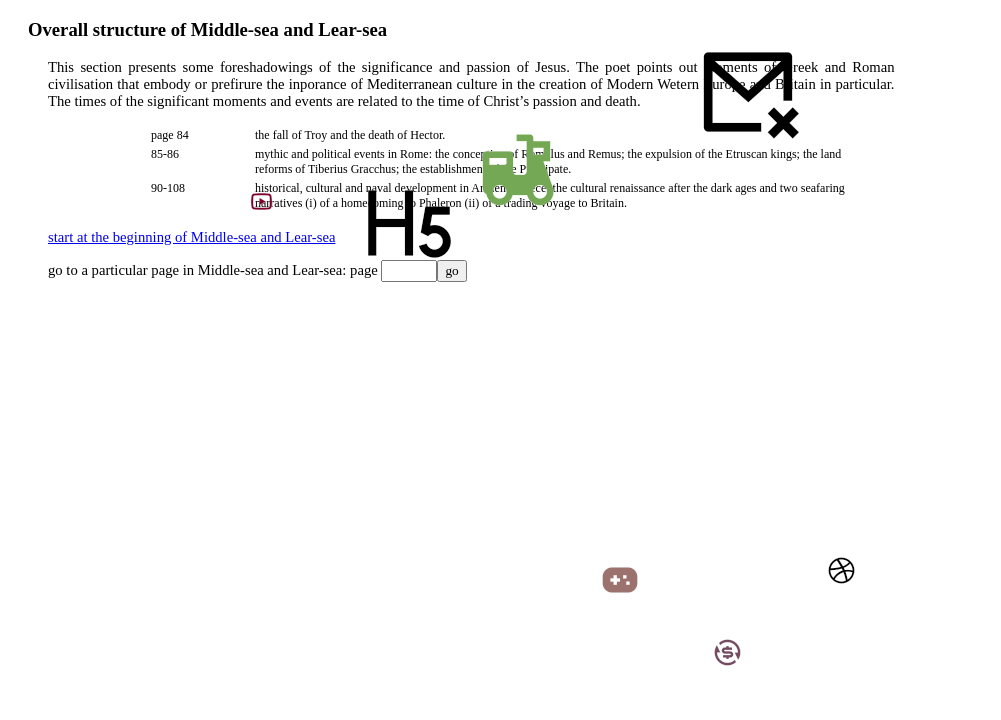  Describe the element at coordinates (841, 570) in the screenshot. I see `visit Dribbble profile or portfolio` at that location.